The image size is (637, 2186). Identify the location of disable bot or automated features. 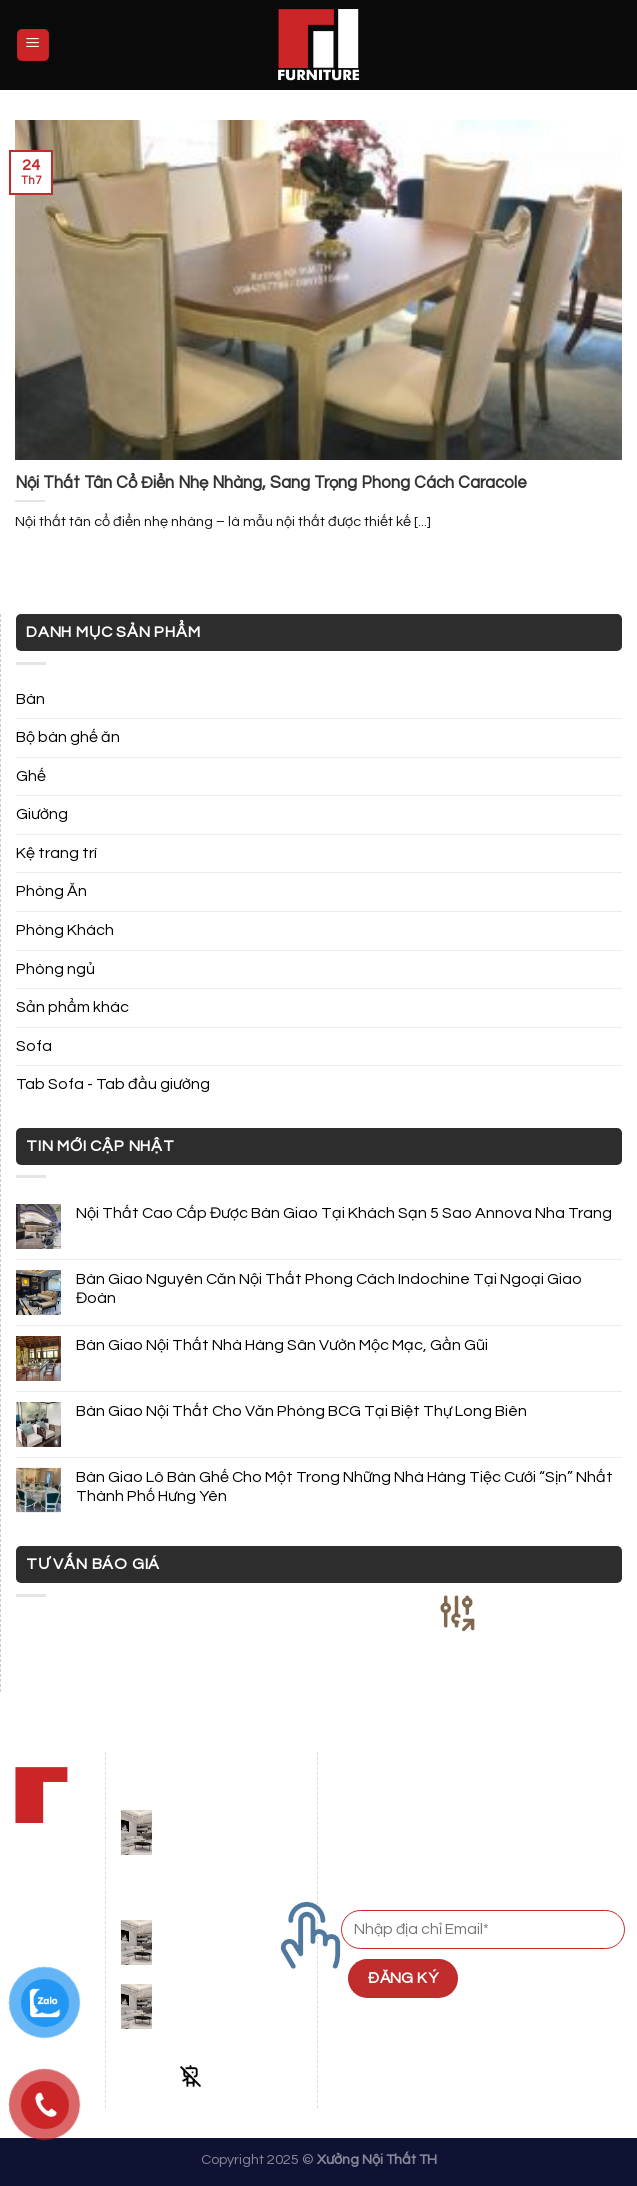
(190, 2076).